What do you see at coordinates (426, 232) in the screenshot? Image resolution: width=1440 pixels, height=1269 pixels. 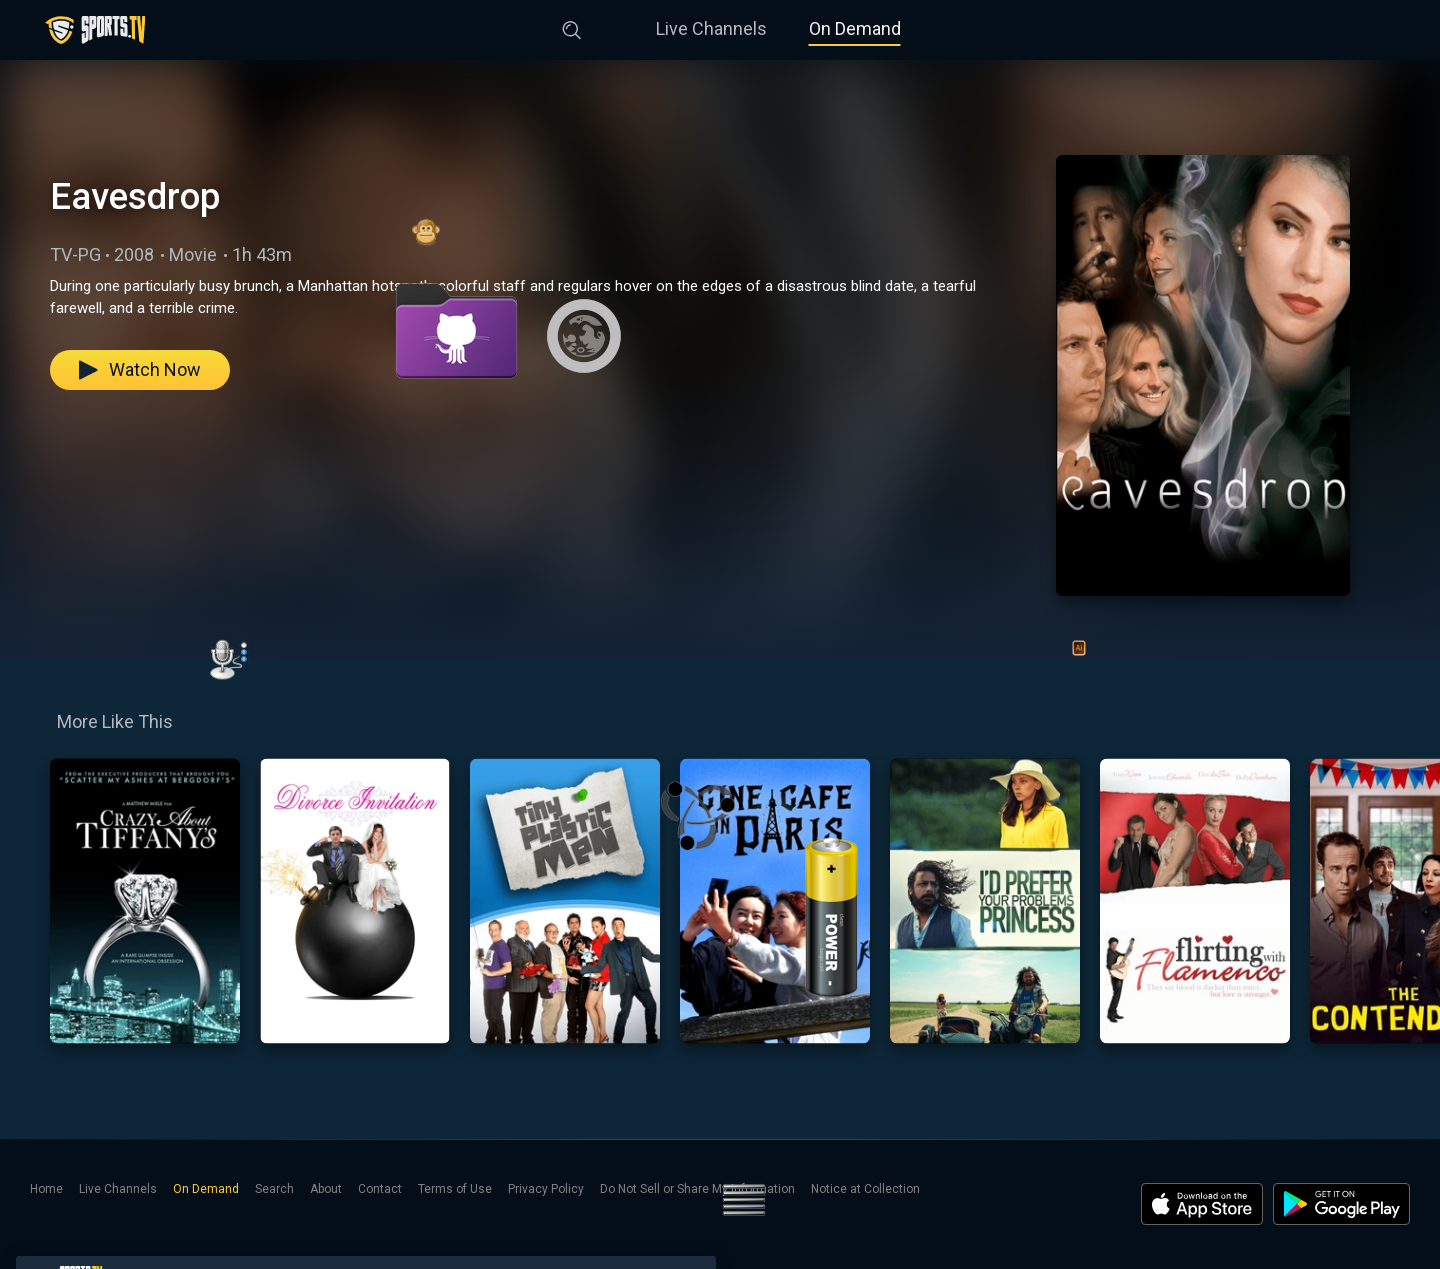 I see `monkey face emoji for expressing playfulness` at bounding box center [426, 232].